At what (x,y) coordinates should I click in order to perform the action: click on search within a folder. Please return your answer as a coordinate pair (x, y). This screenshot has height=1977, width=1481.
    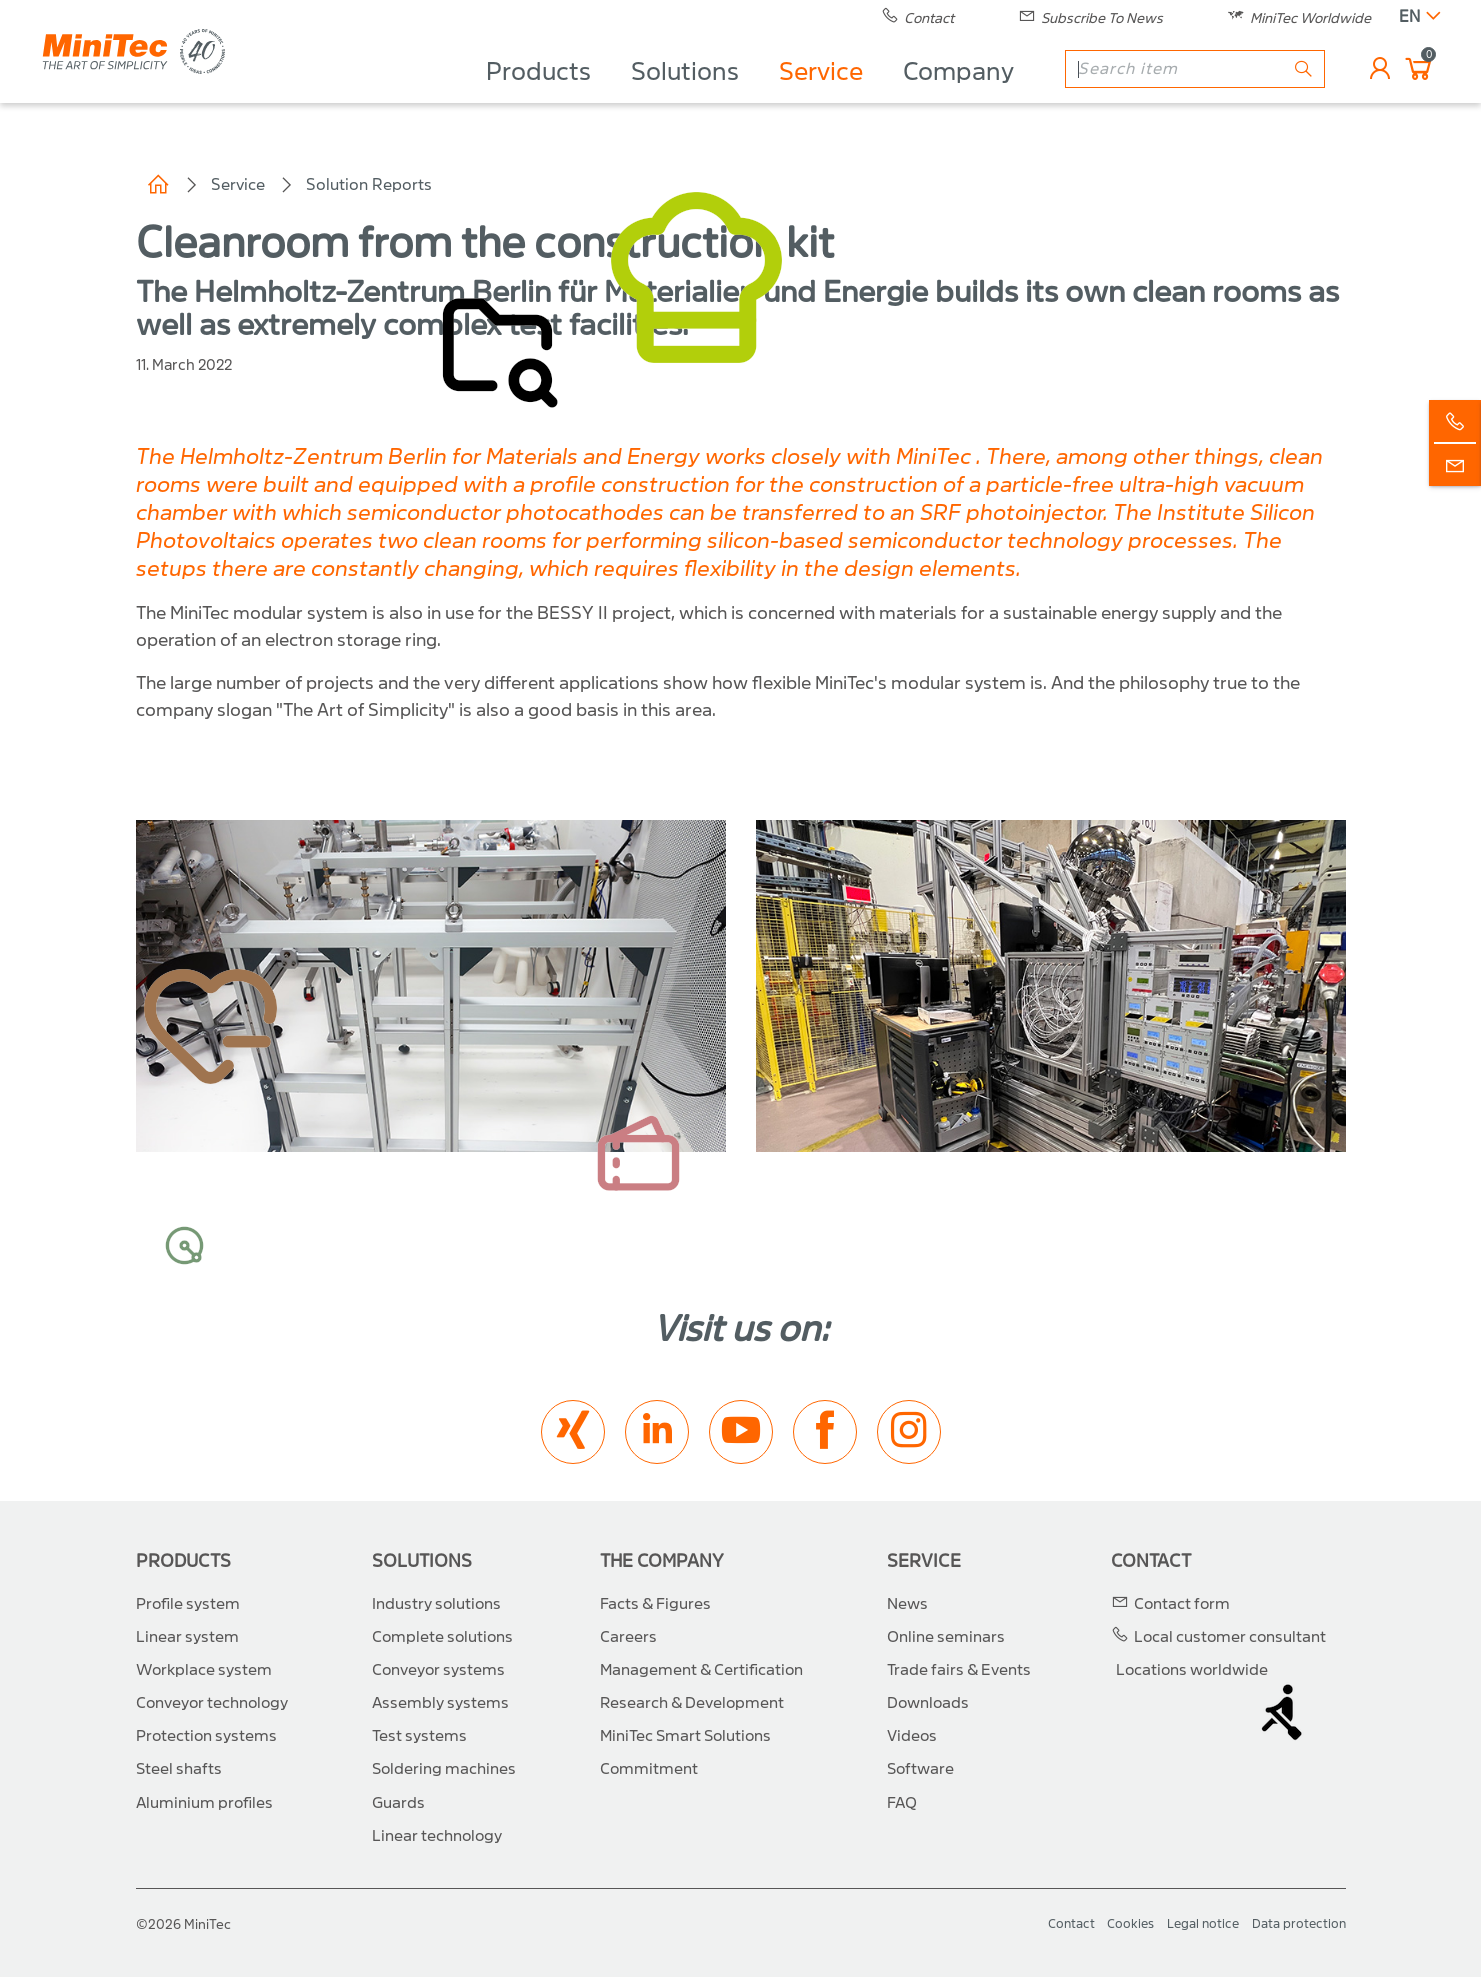
    Looking at the image, I should click on (497, 347).